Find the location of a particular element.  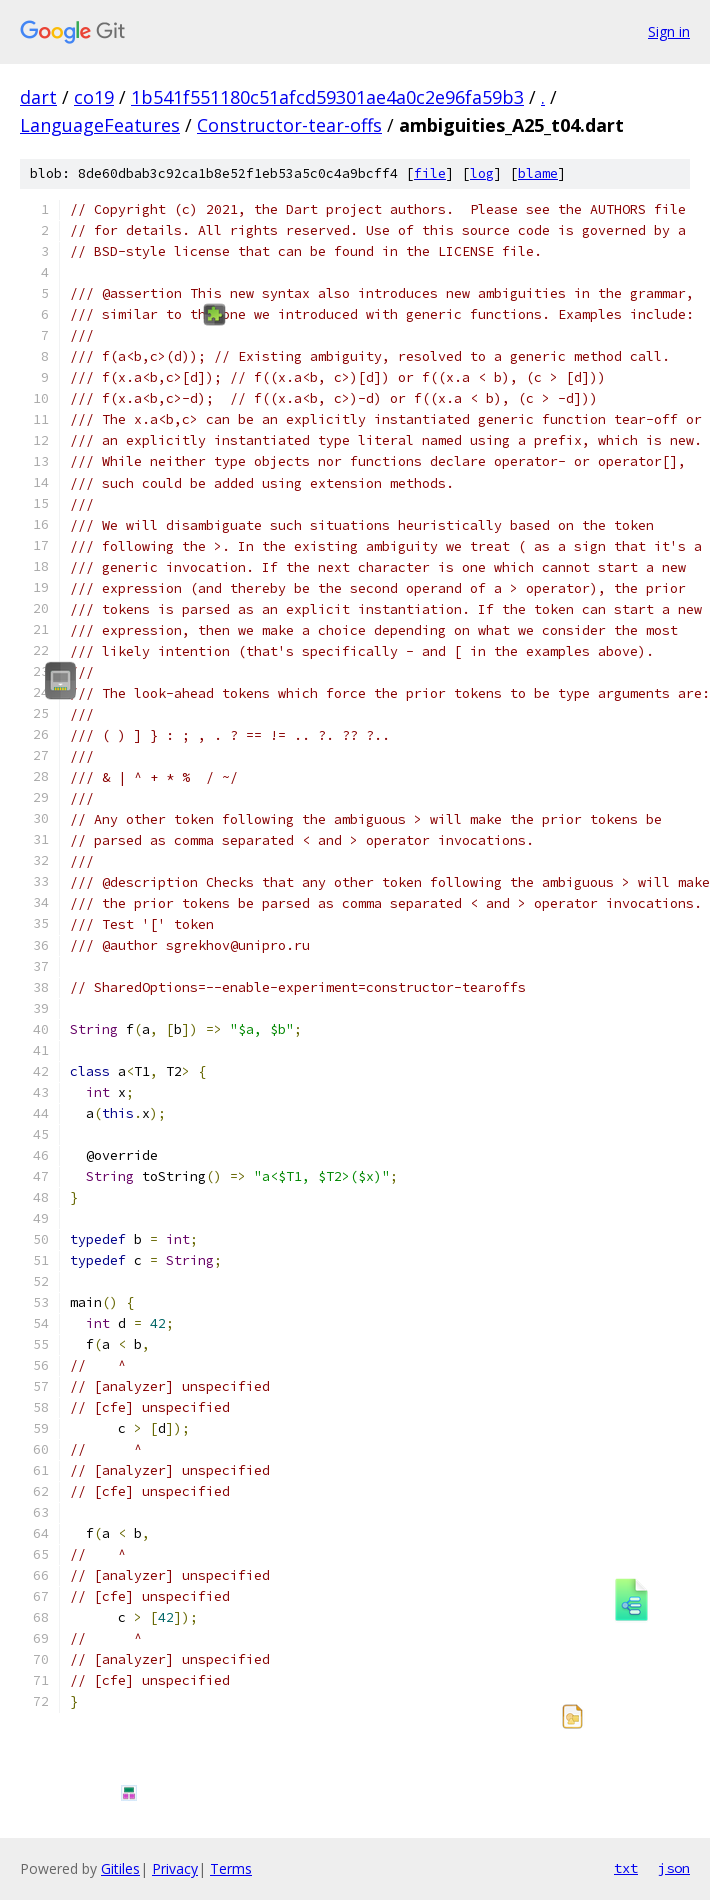

open an opendocument graphics file is located at coordinates (572, 1716).